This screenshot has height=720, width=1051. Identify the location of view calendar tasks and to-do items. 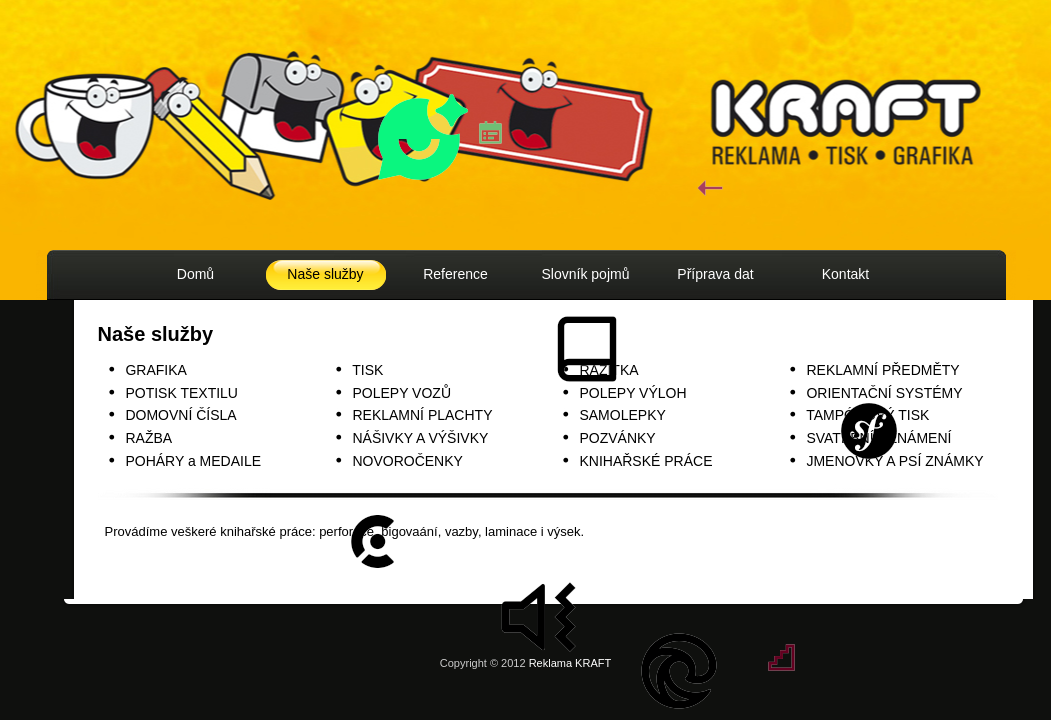
(490, 133).